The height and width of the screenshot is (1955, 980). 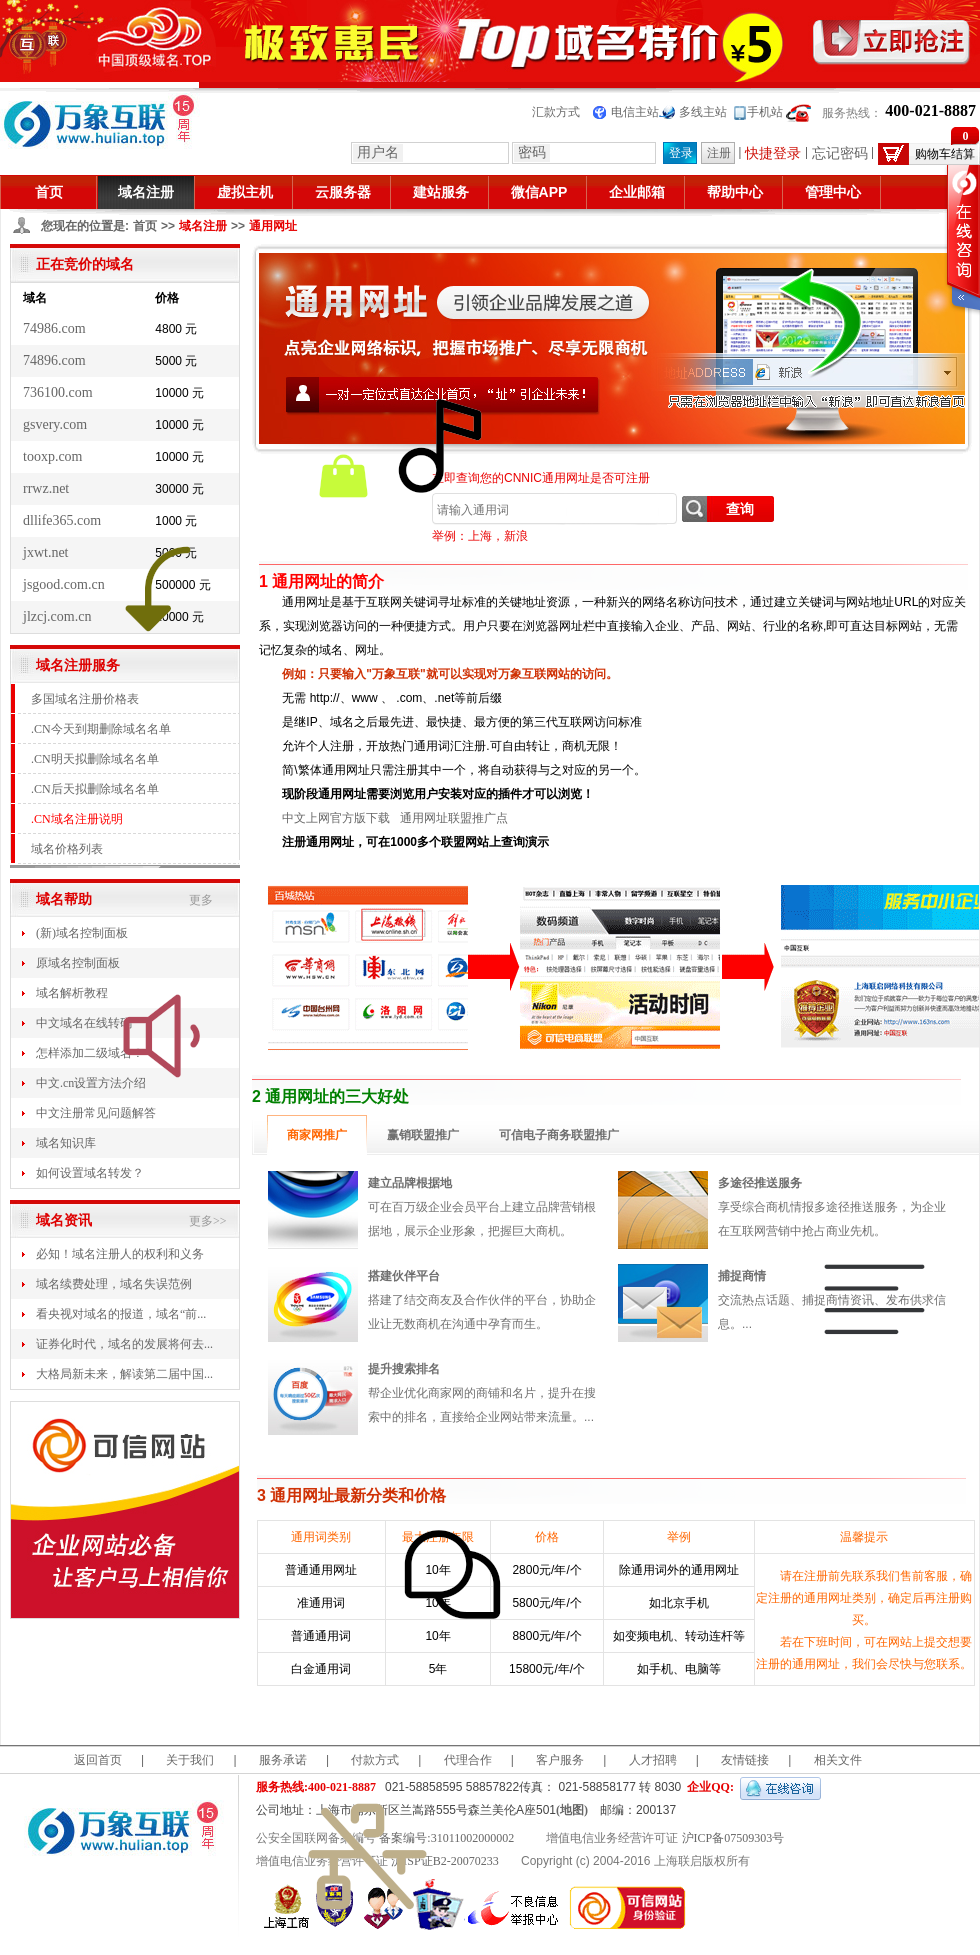 What do you see at coordinates (367, 1858) in the screenshot?
I see `network connection unavailable` at bounding box center [367, 1858].